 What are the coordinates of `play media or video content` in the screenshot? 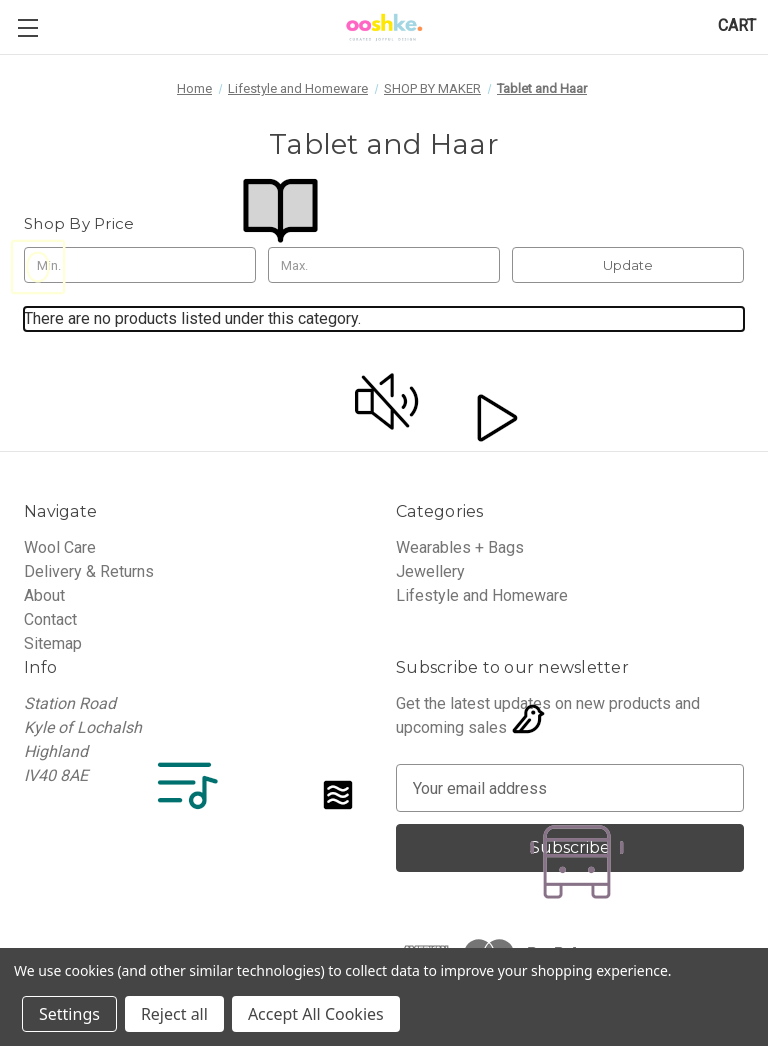 It's located at (492, 418).